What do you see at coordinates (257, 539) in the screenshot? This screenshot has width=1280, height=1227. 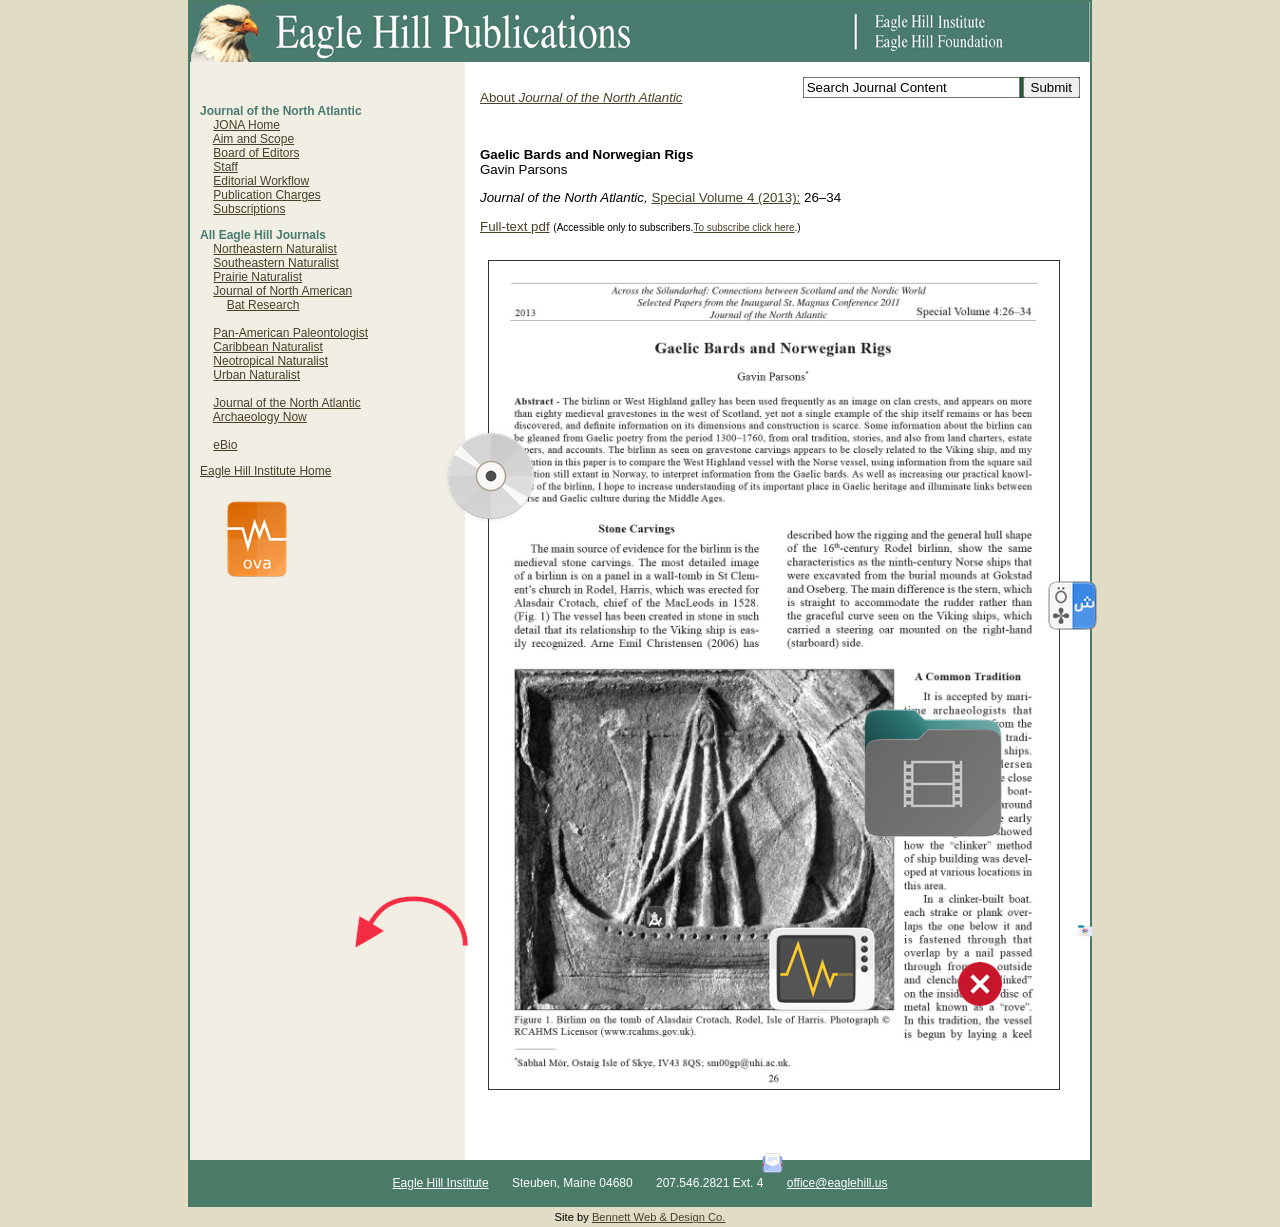 I see `a VirtualBox appliance file (.ova format)` at bounding box center [257, 539].